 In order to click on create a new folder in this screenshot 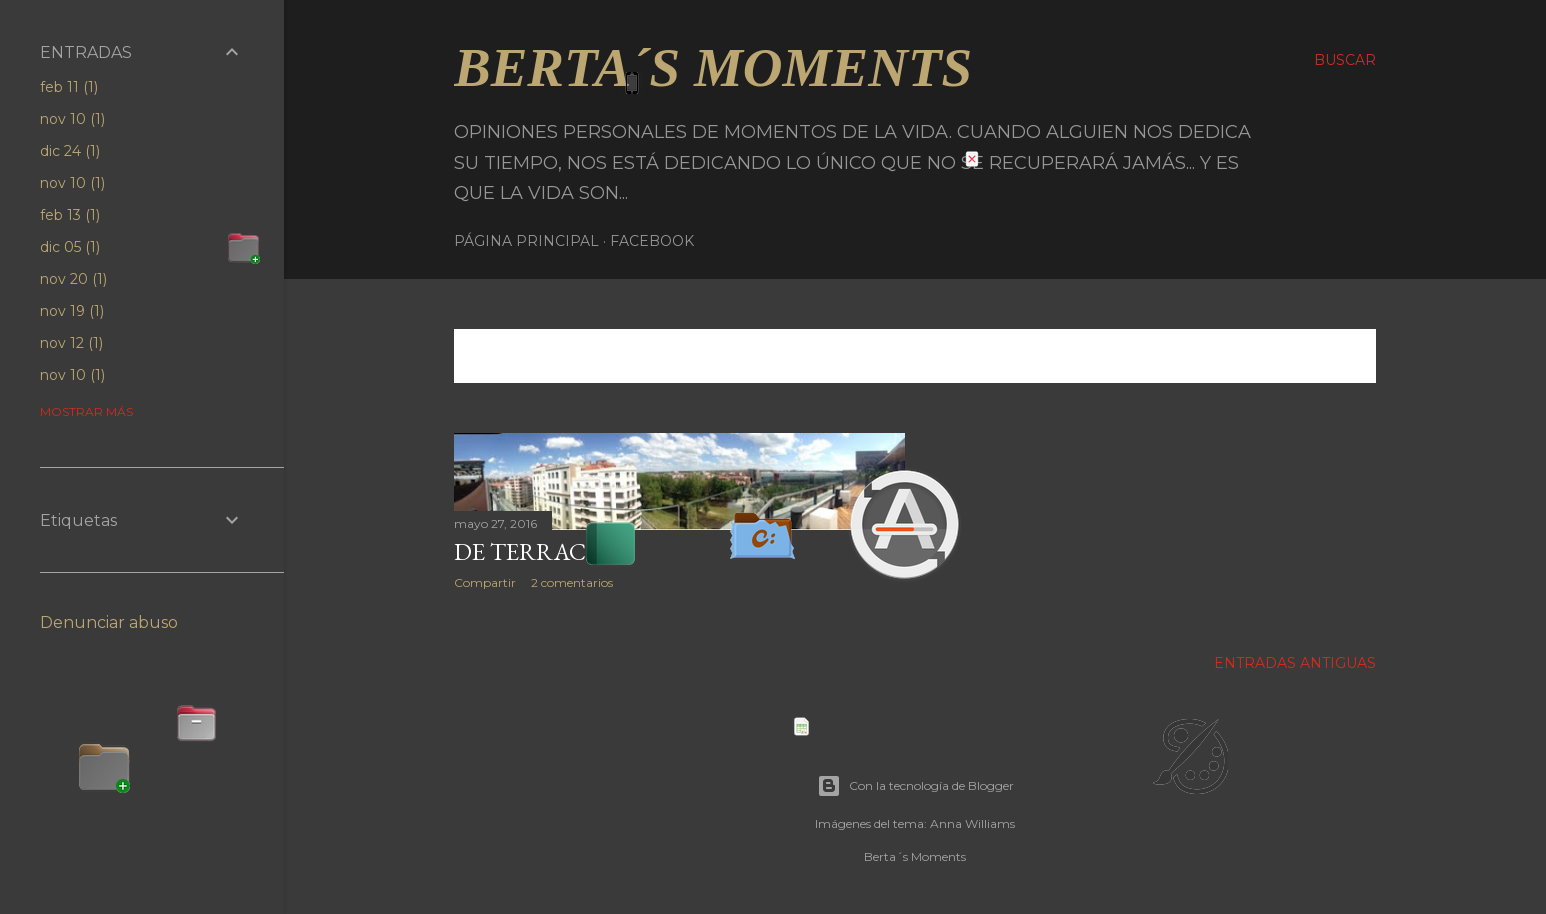, I will do `click(104, 767)`.